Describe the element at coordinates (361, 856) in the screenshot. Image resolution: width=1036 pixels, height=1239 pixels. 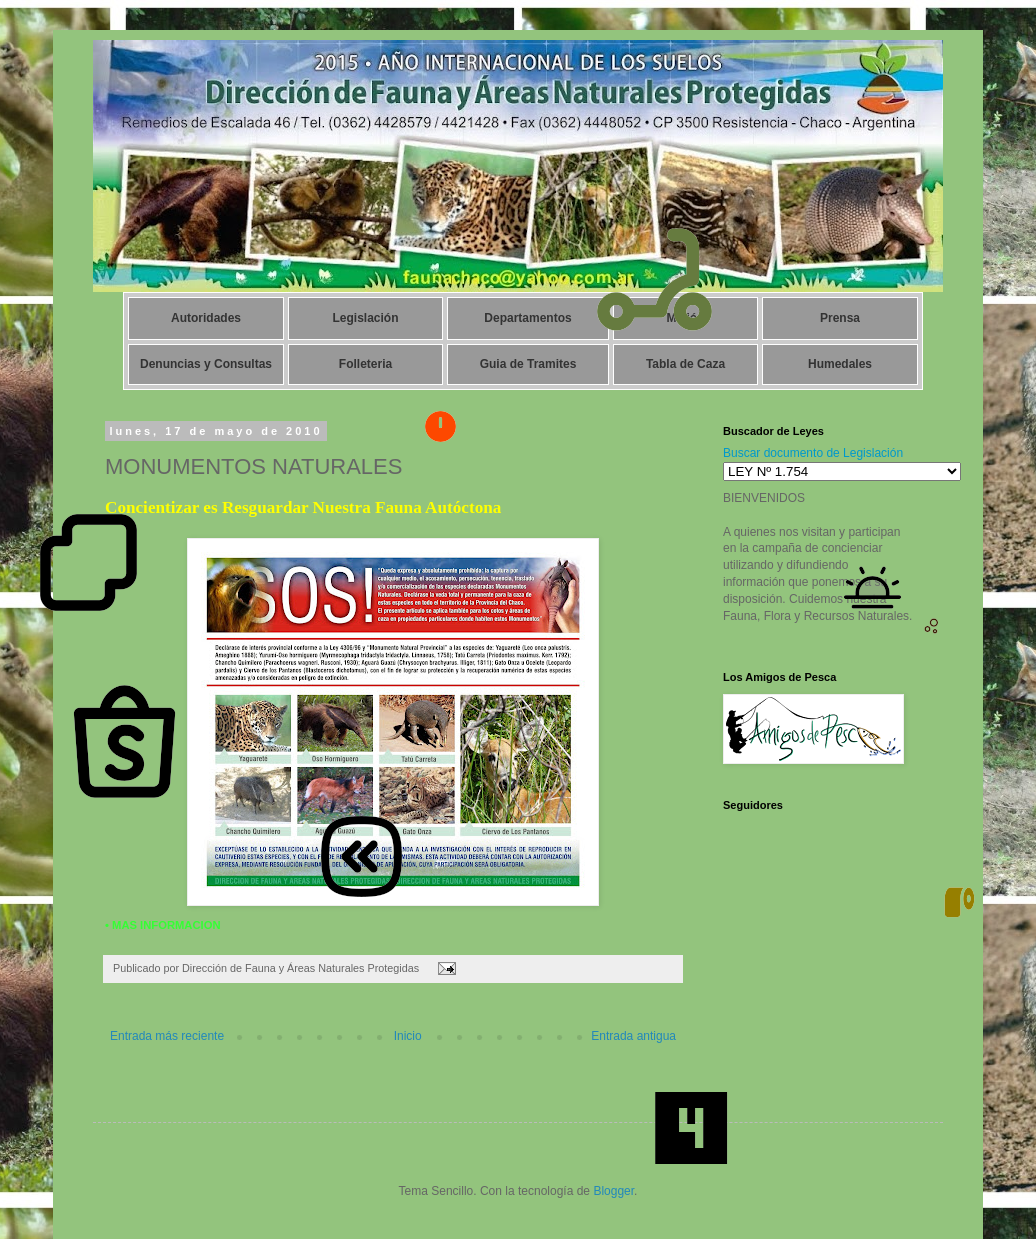
I see `go back to previous section` at that location.